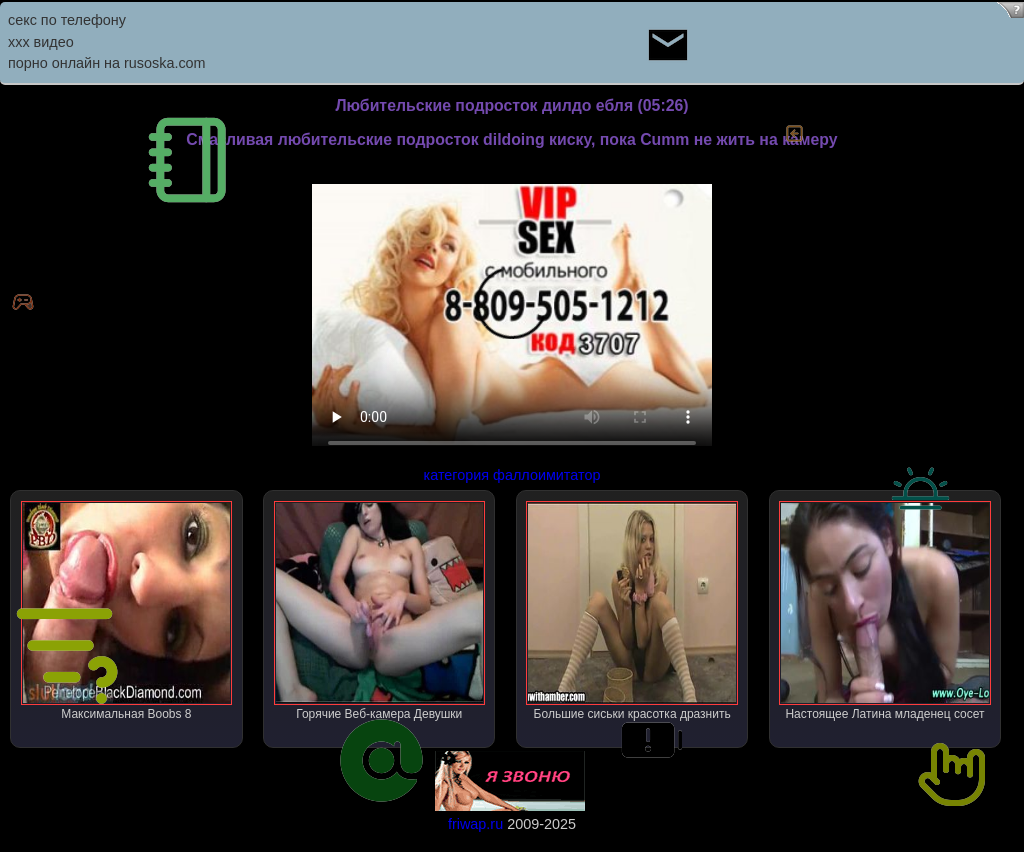  I want to click on access your email inbox, so click(668, 45).